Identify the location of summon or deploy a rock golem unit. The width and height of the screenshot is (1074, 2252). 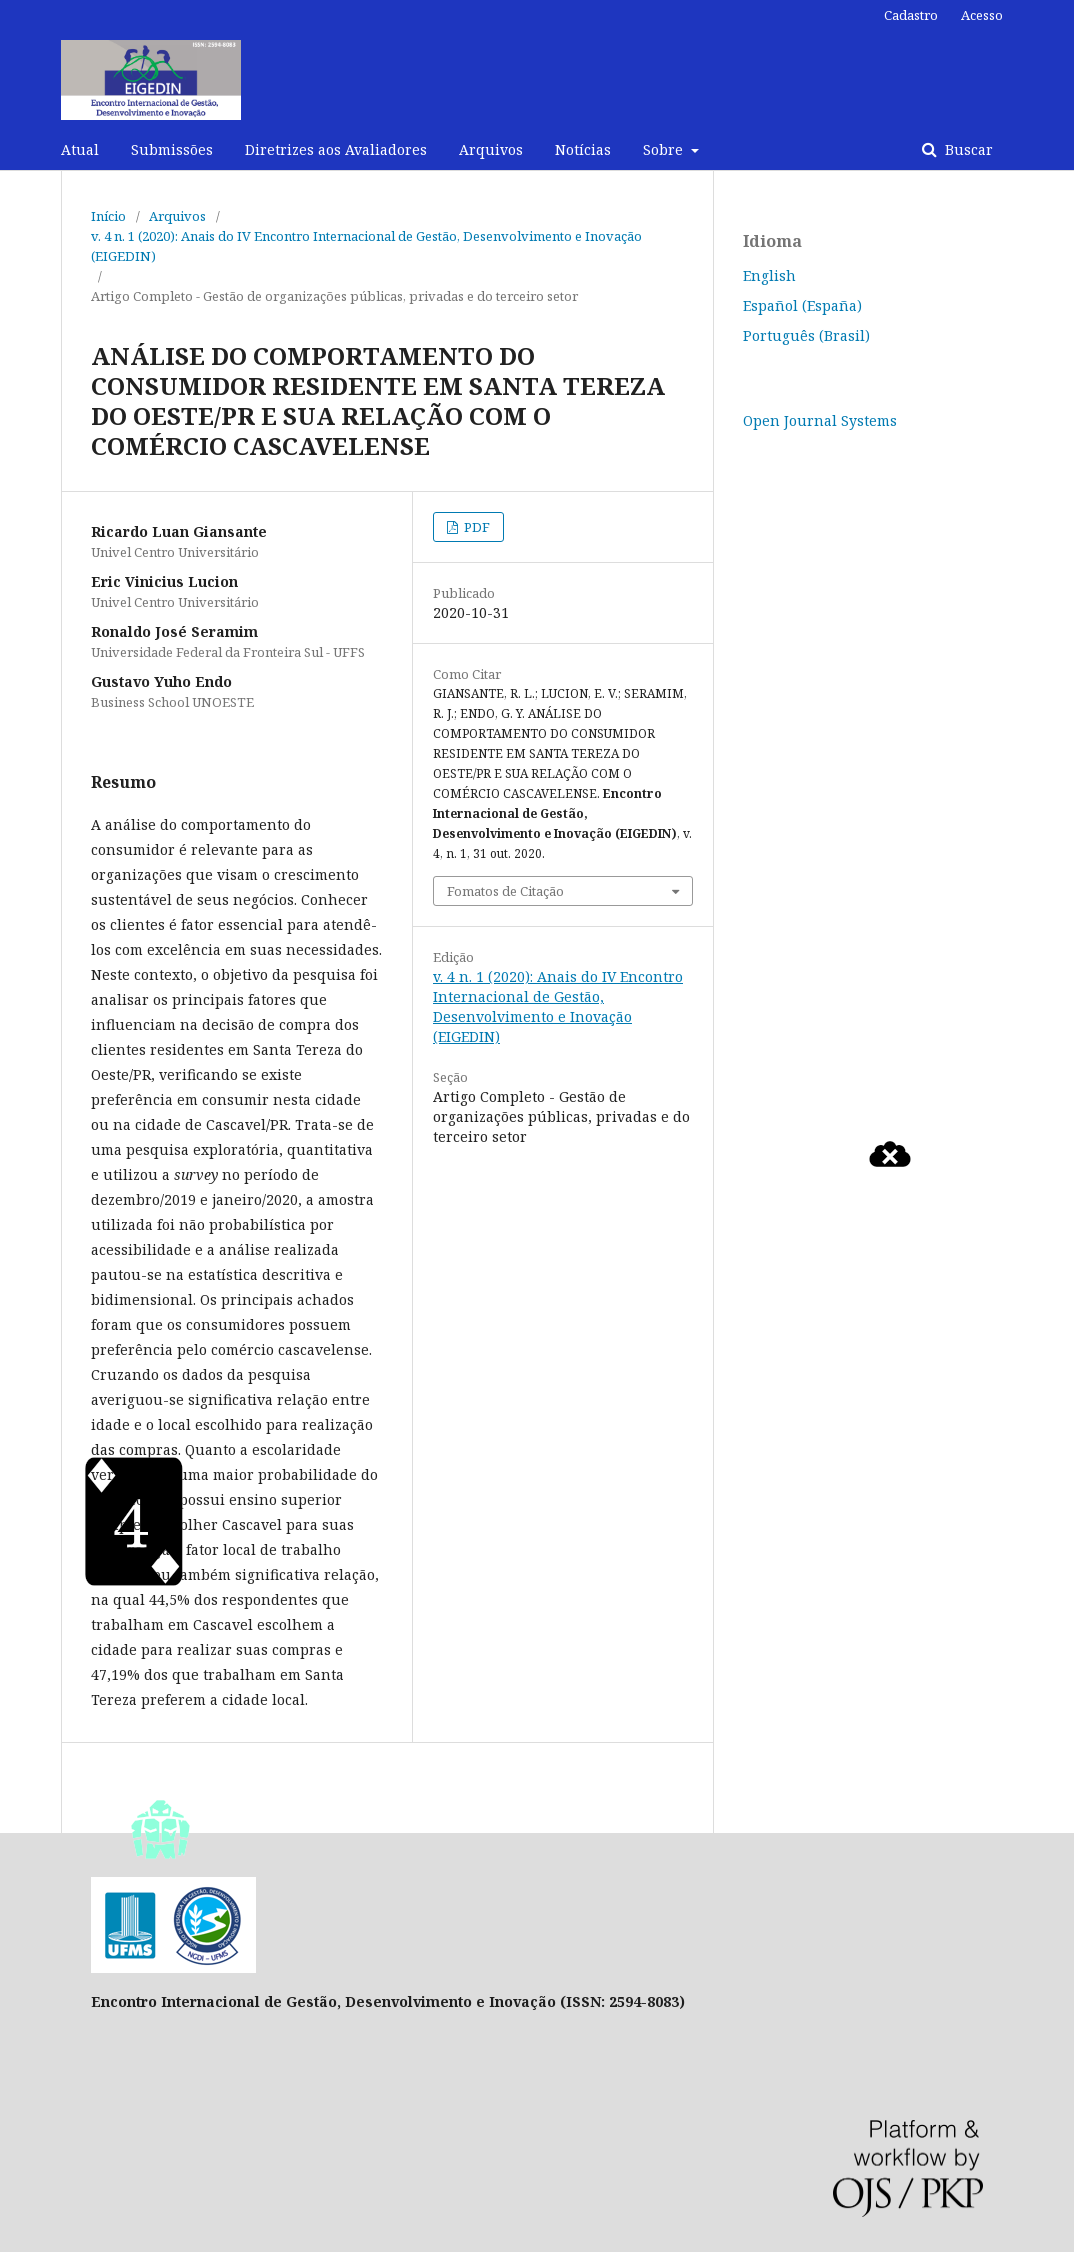
(160, 1829).